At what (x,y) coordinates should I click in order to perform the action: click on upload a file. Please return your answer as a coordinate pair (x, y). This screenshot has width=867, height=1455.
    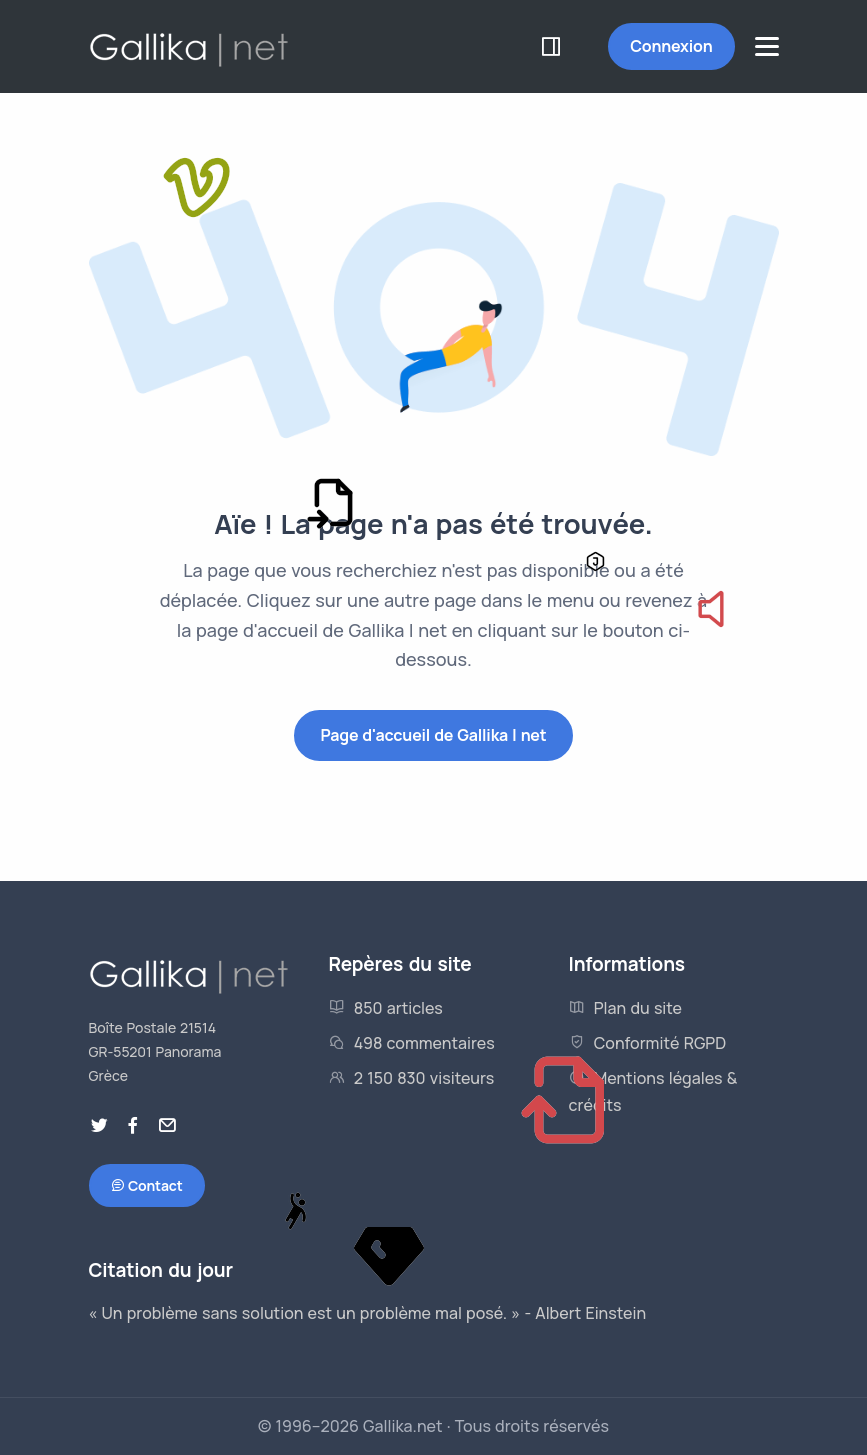
    Looking at the image, I should click on (565, 1100).